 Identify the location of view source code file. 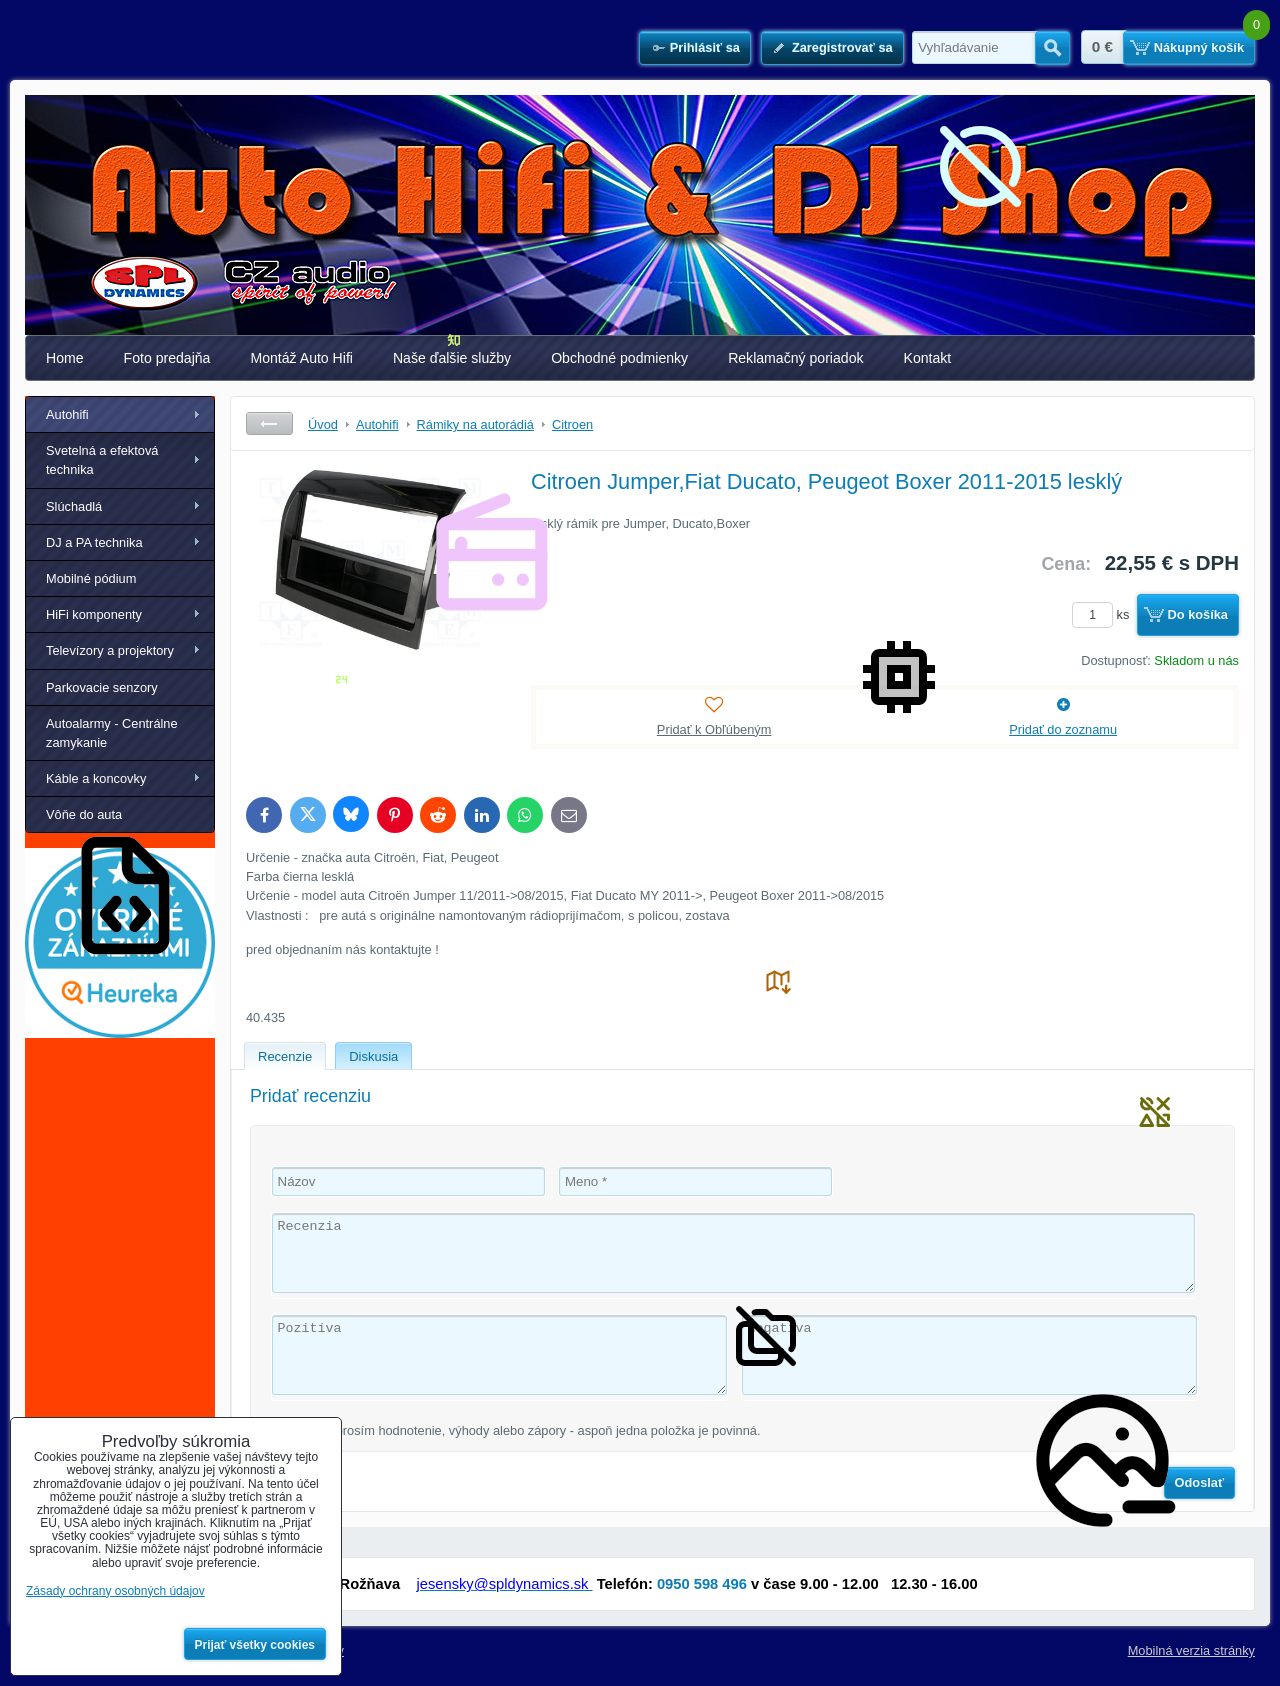
(125, 895).